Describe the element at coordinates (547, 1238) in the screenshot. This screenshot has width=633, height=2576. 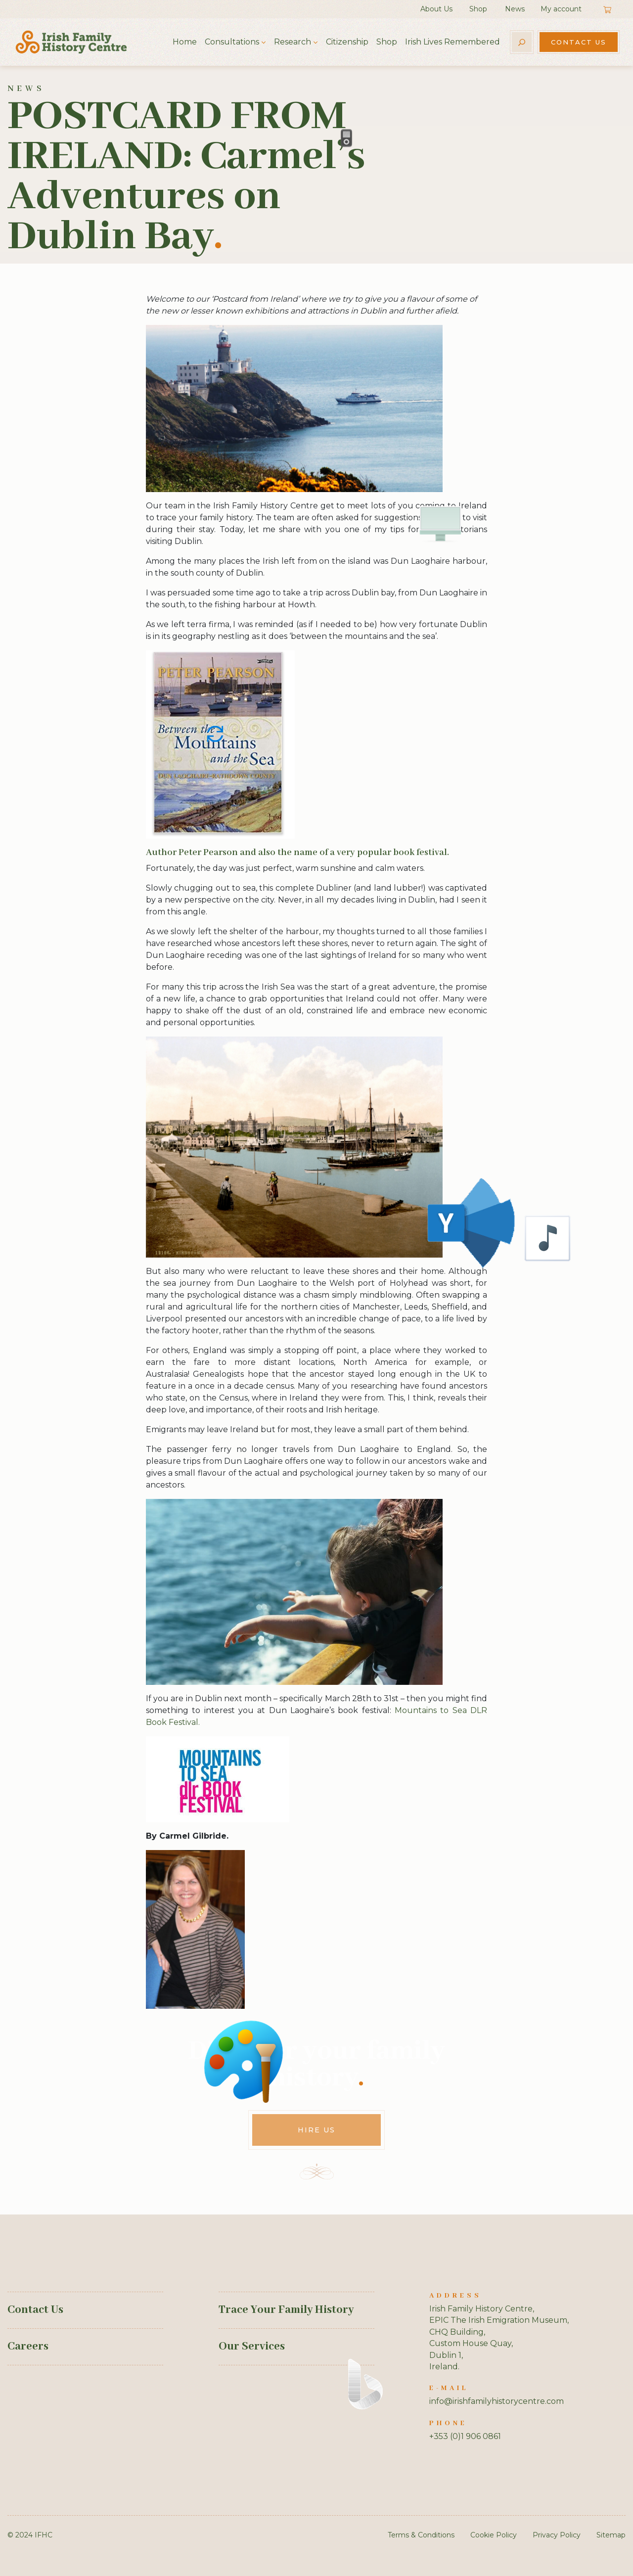
I see `indicates a music or audio file` at that location.